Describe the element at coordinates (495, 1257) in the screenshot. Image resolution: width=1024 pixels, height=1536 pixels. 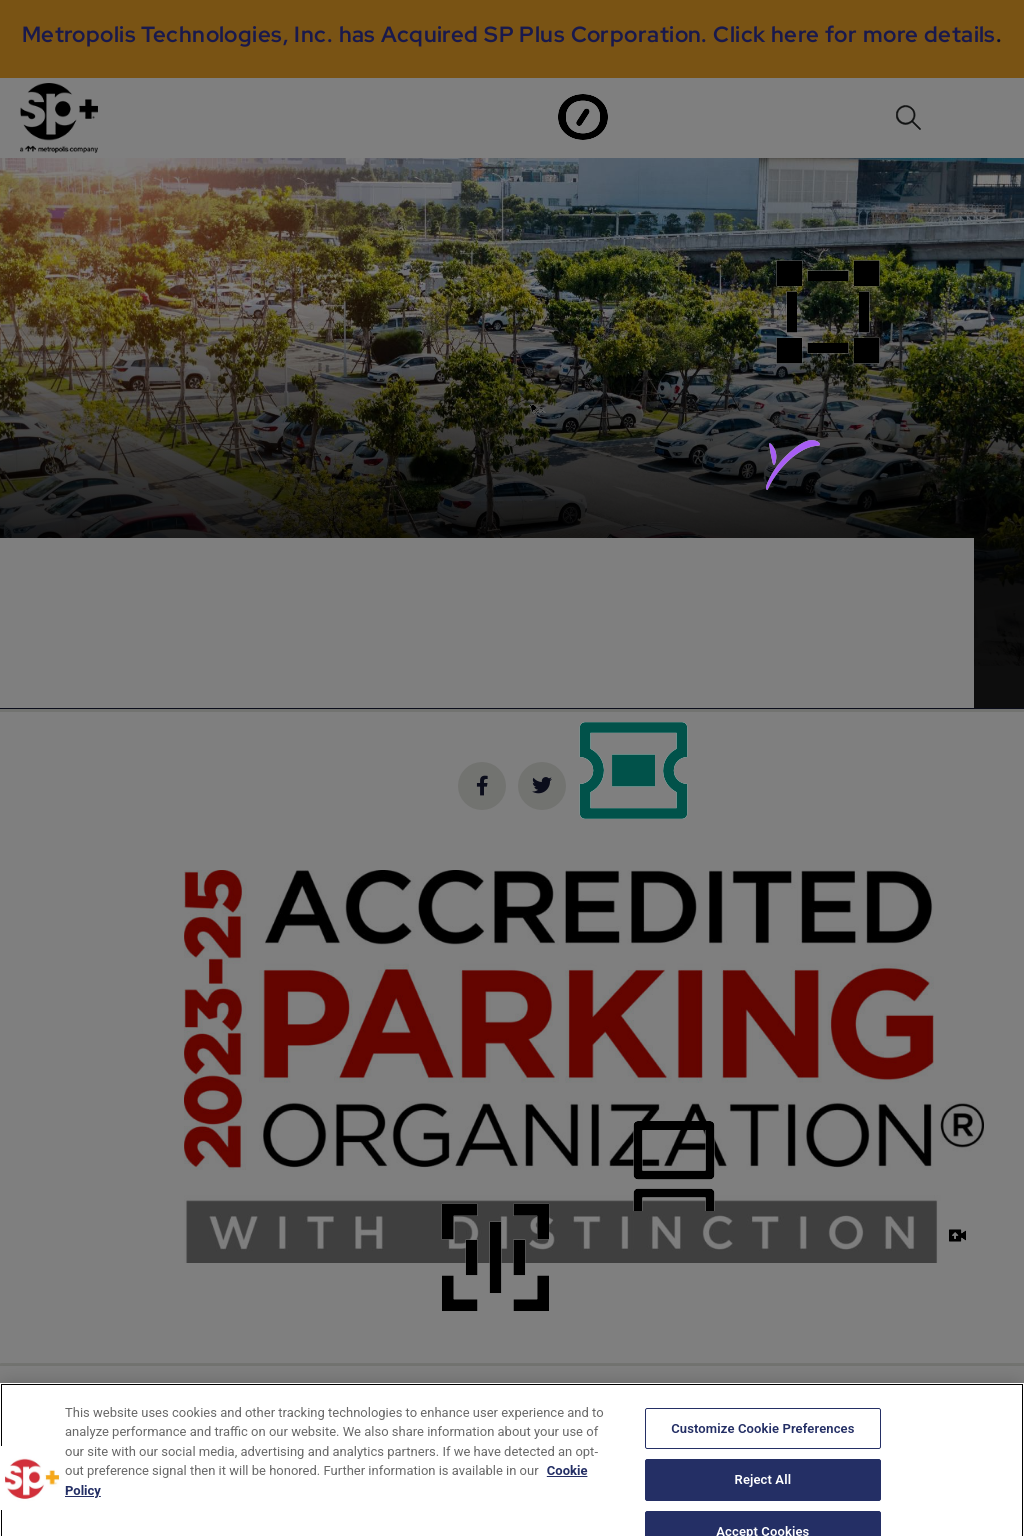
I see `activate voice recognition or speech input` at that location.